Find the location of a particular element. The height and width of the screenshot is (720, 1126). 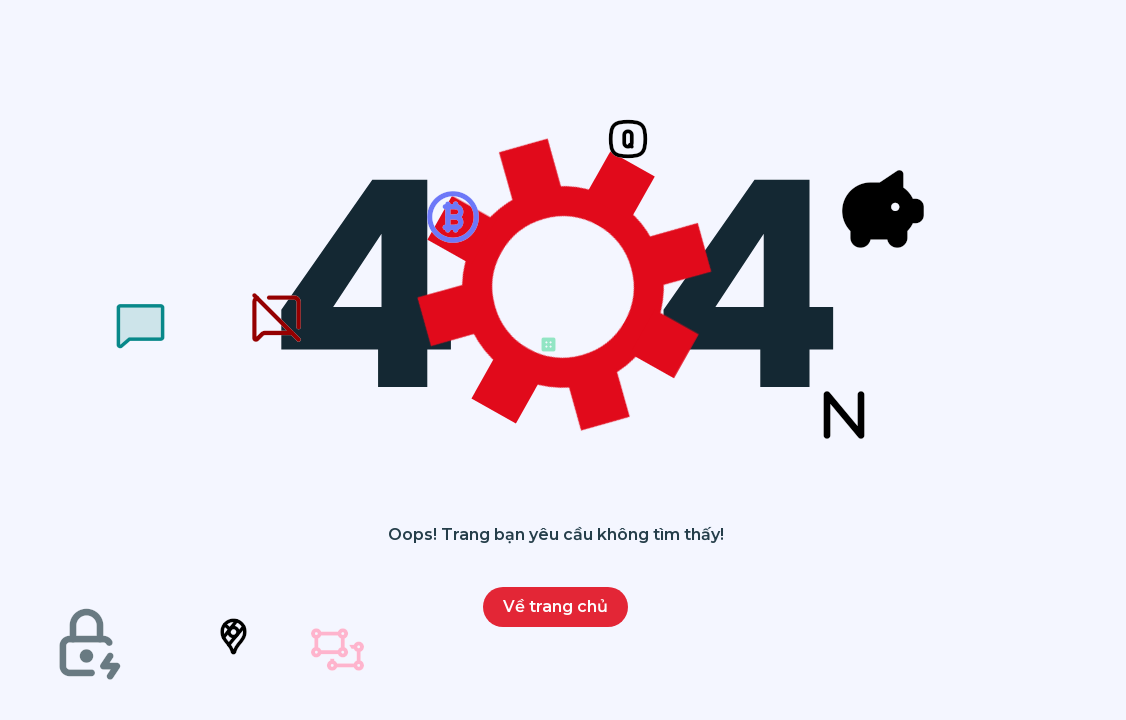

indicates encrypted or secure connection is located at coordinates (86, 642).